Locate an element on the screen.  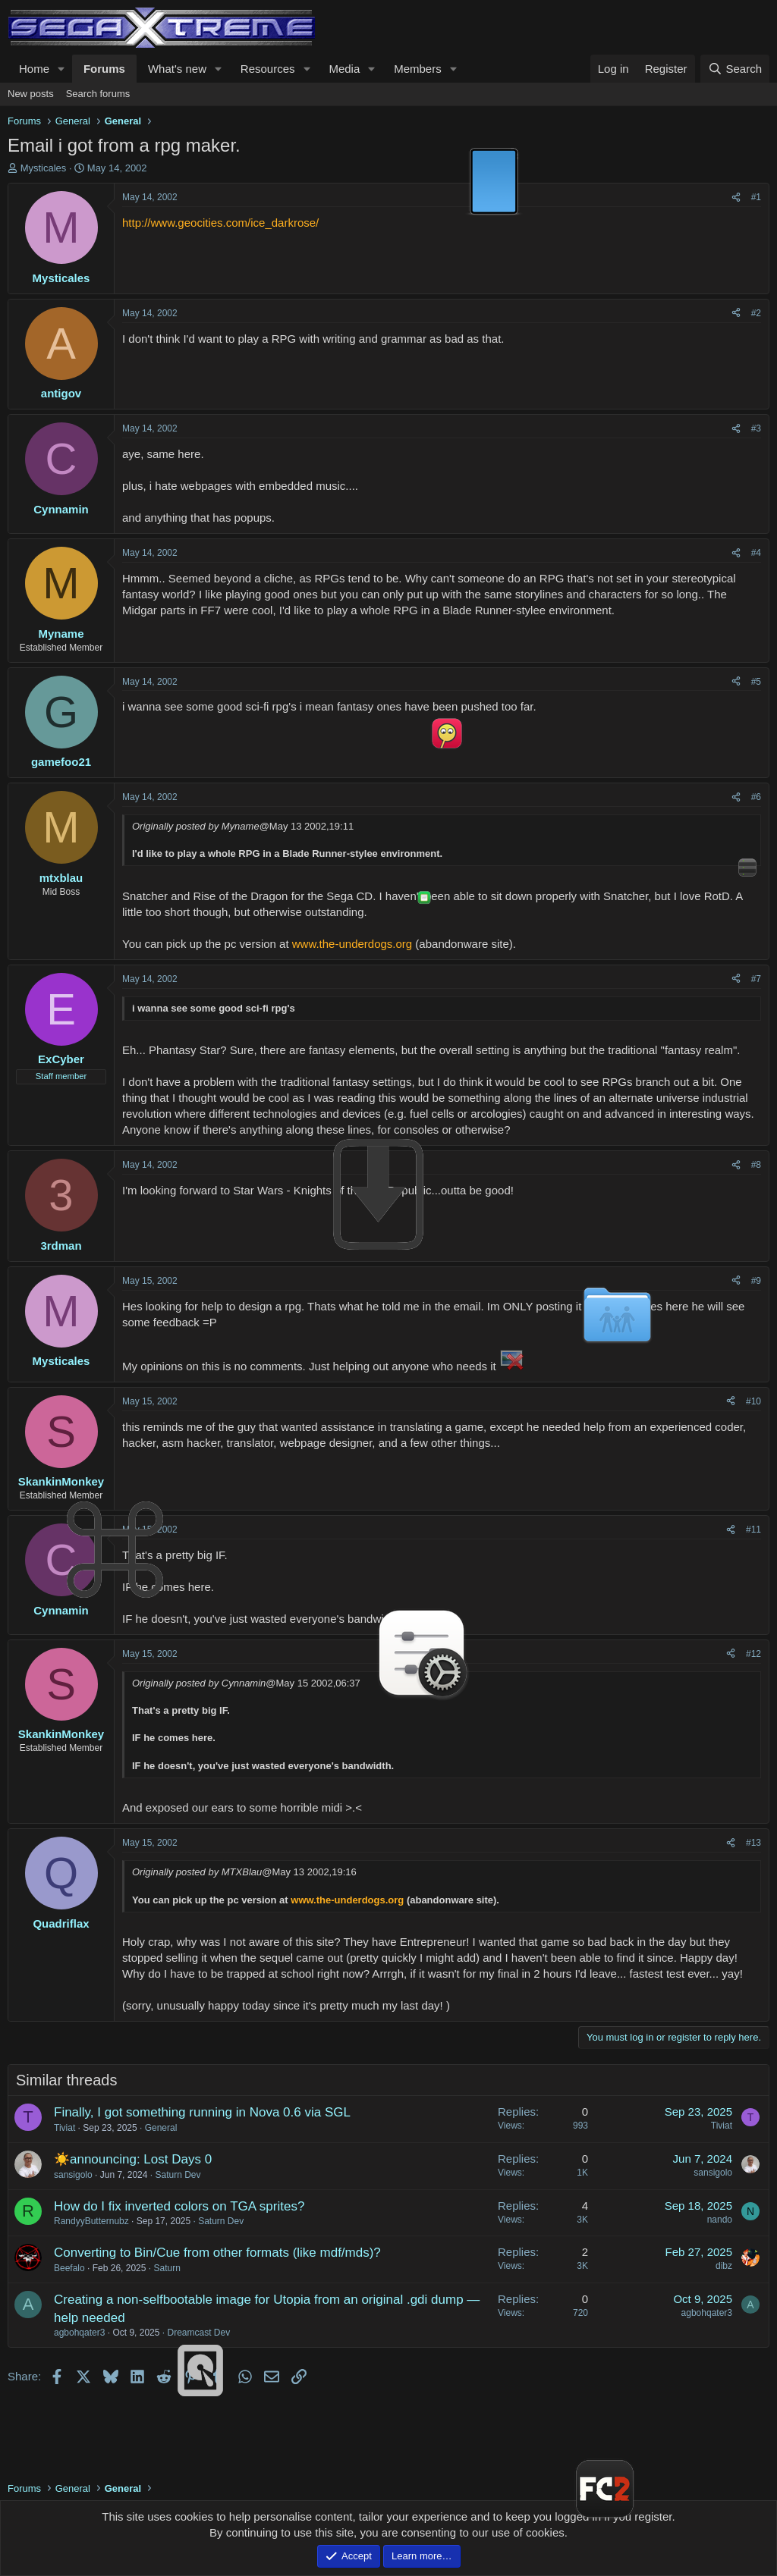
firmware file or system software package is located at coordinates (424, 898).